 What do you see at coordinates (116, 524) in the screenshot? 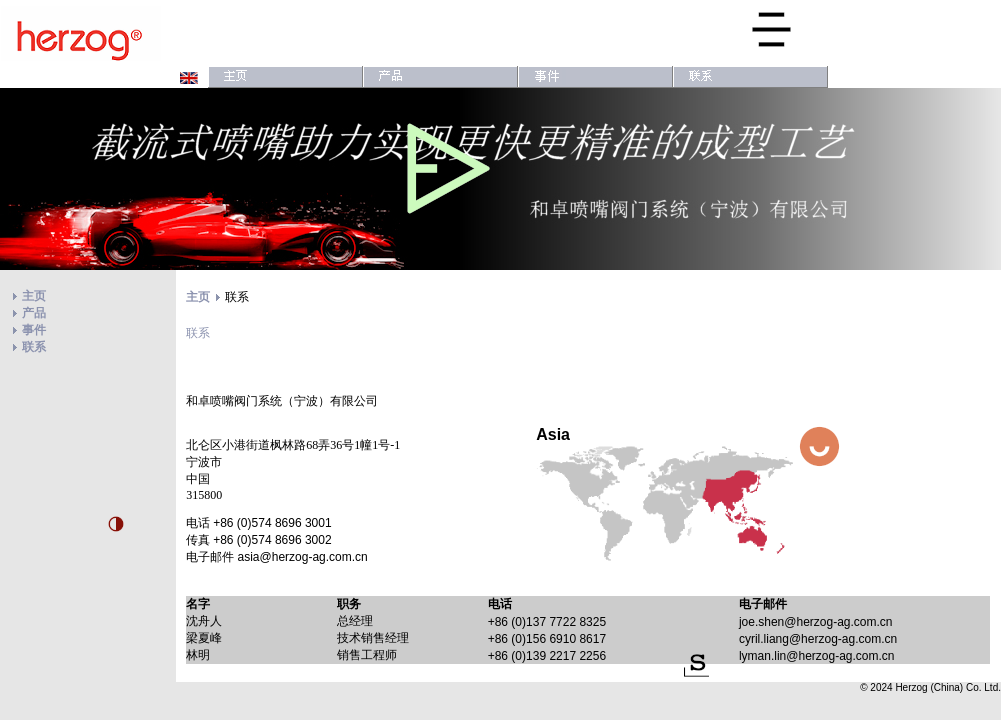
I see `adjust display contrast settings` at bounding box center [116, 524].